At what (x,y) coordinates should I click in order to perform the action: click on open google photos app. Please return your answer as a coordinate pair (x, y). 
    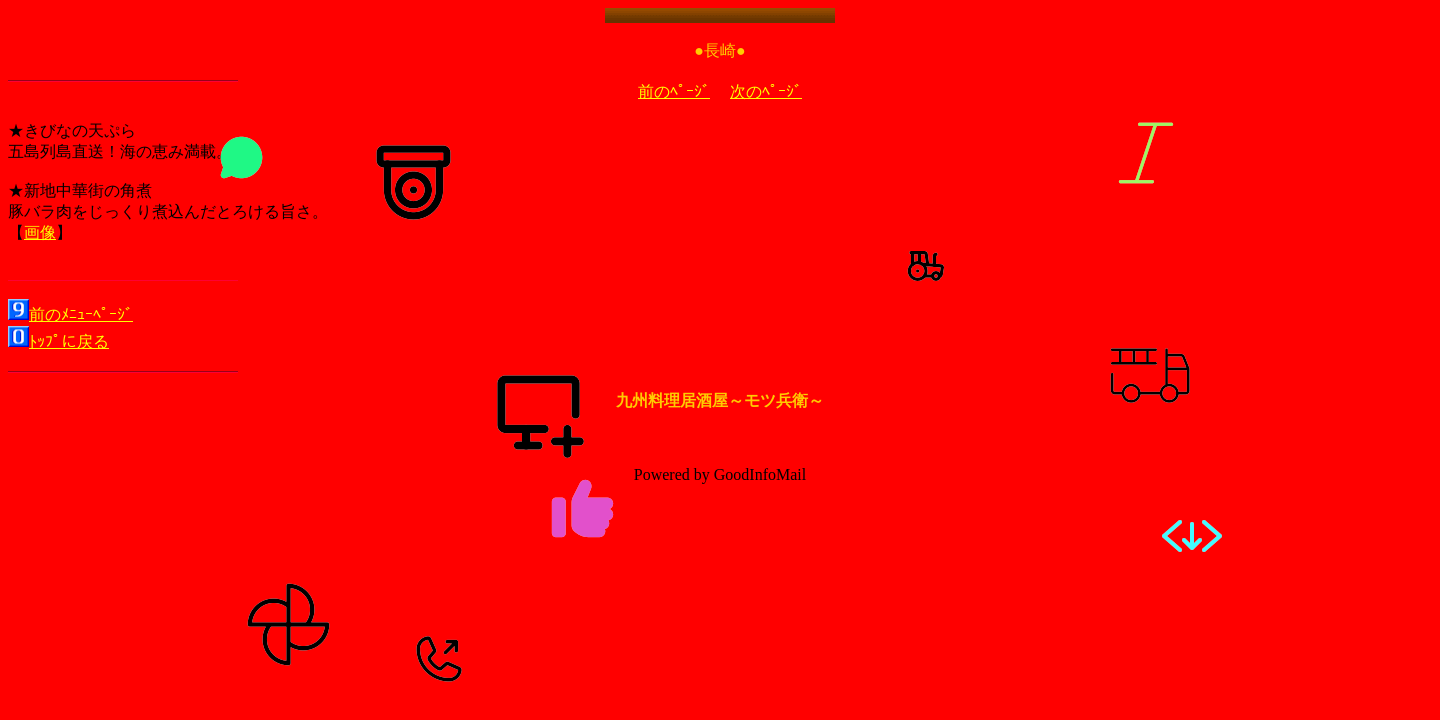
    Looking at the image, I should click on (288, 624).